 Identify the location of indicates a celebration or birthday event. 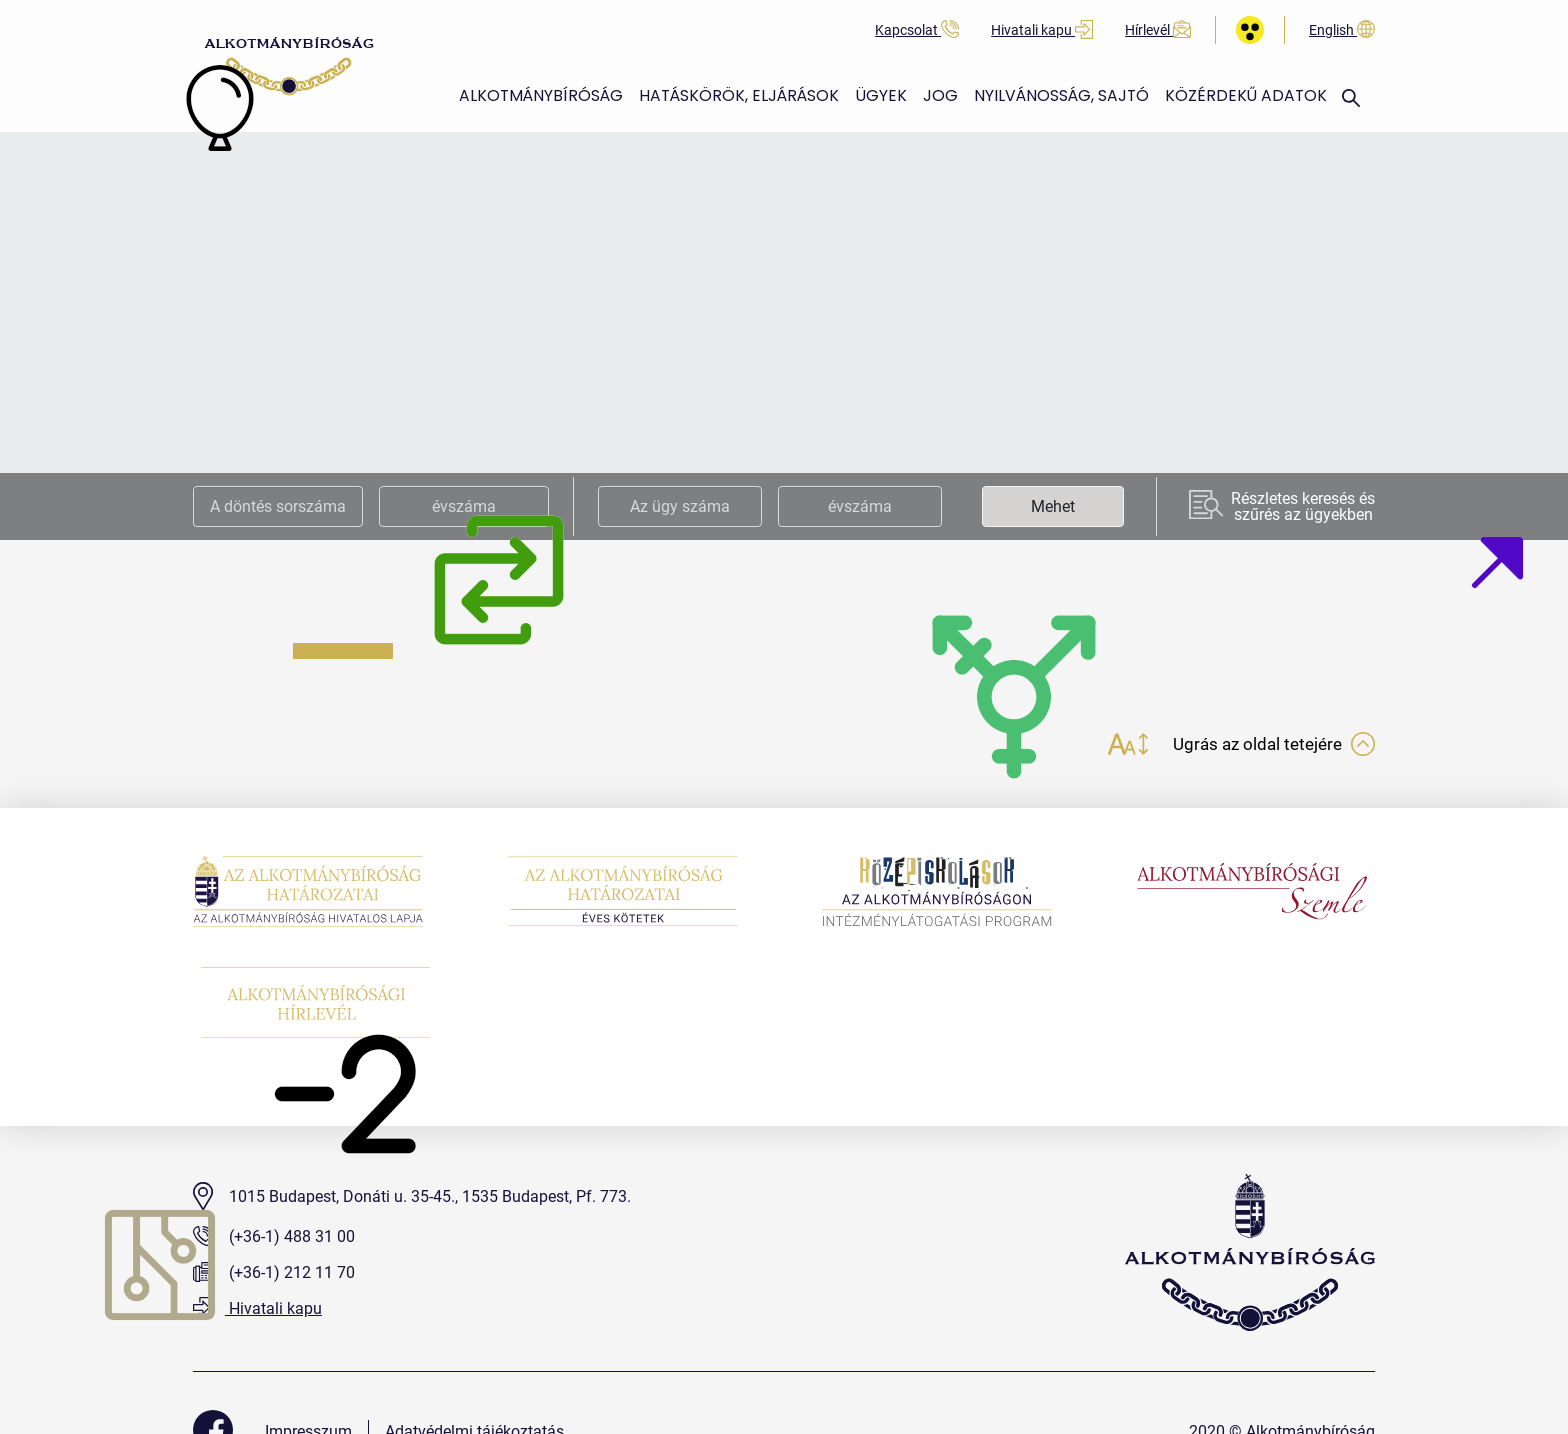
(220, 108).